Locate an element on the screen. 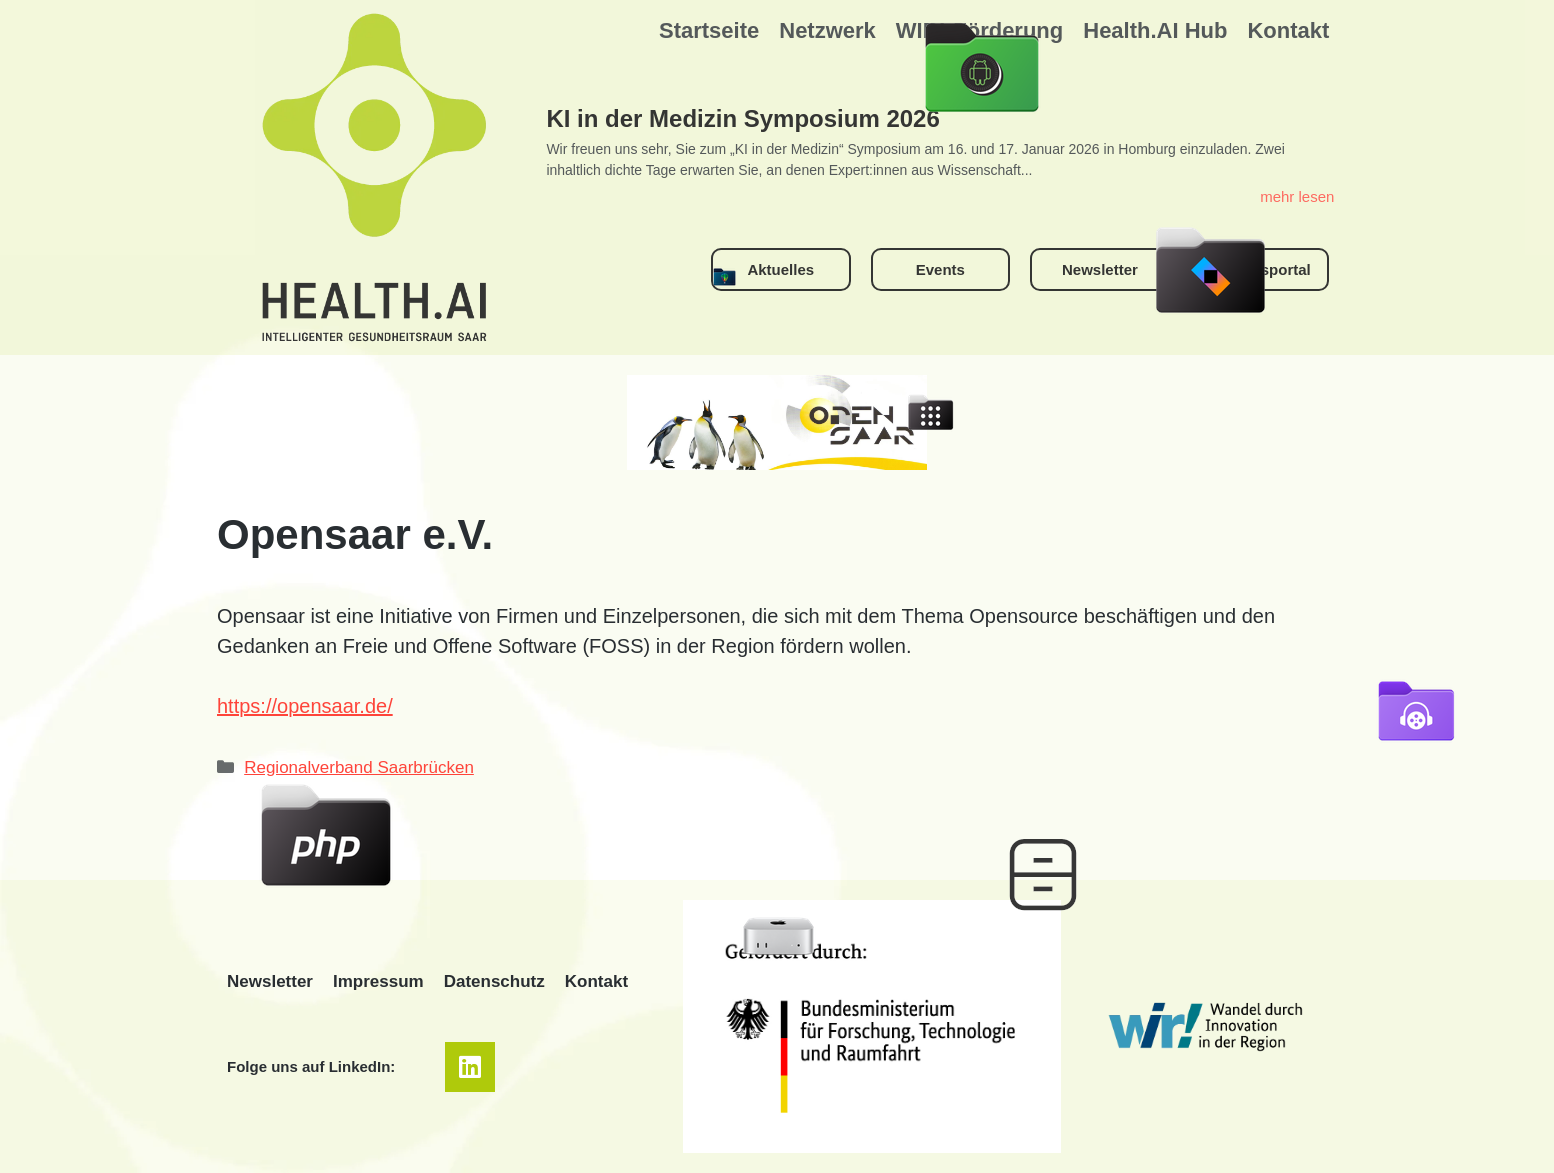  folder containing JetBrains Ktor project files is located at coordinates (1210, 273).